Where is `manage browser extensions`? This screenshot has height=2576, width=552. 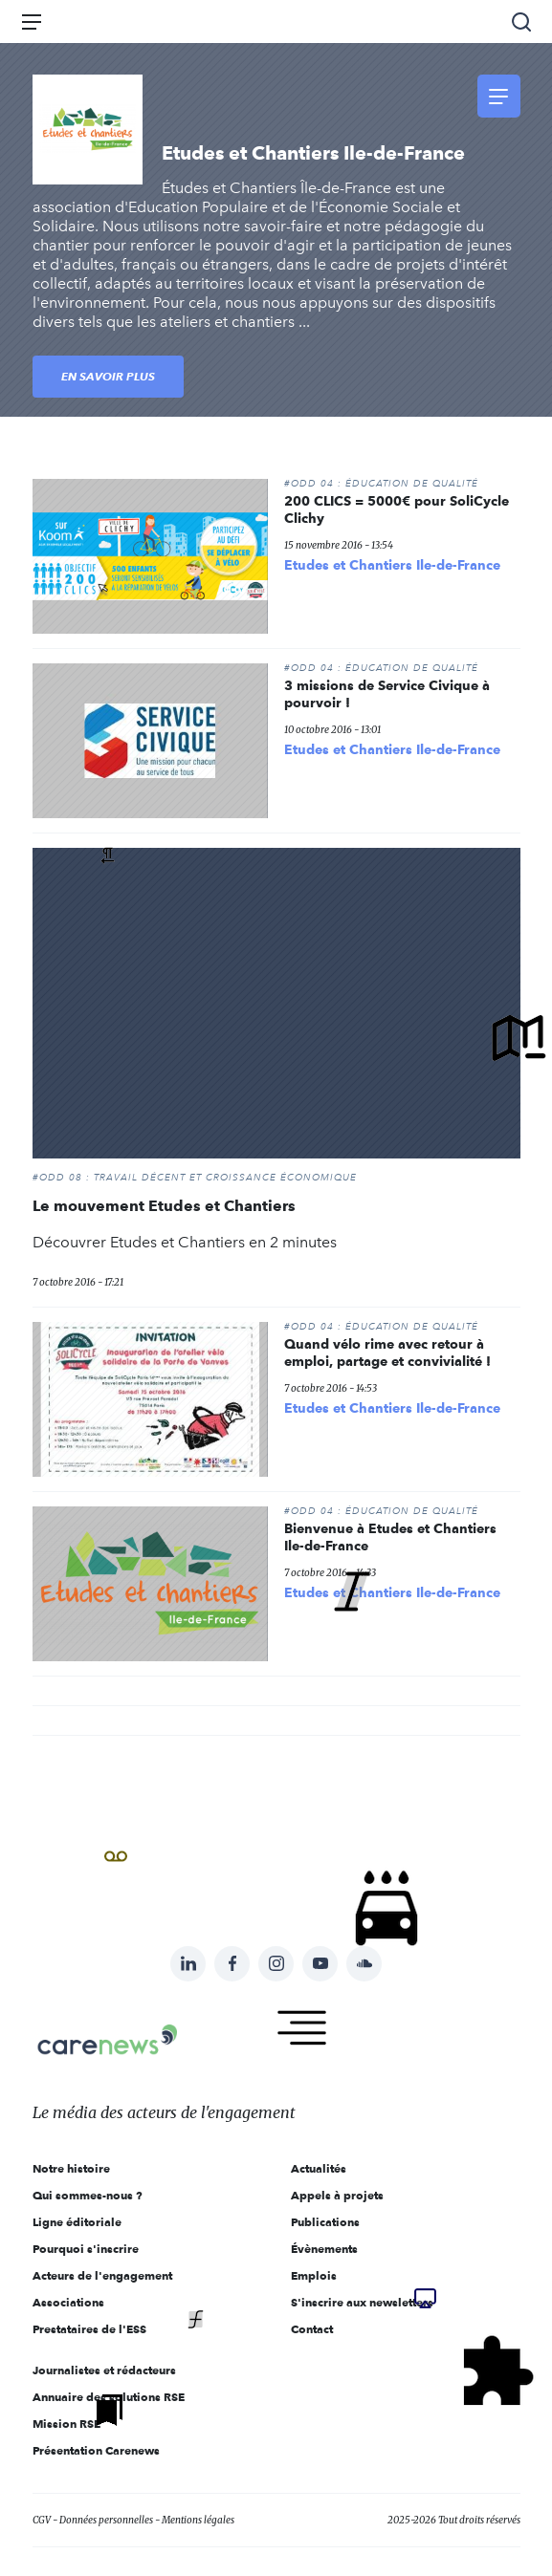 manage browser extensions is located at coordinates (497, 2371).